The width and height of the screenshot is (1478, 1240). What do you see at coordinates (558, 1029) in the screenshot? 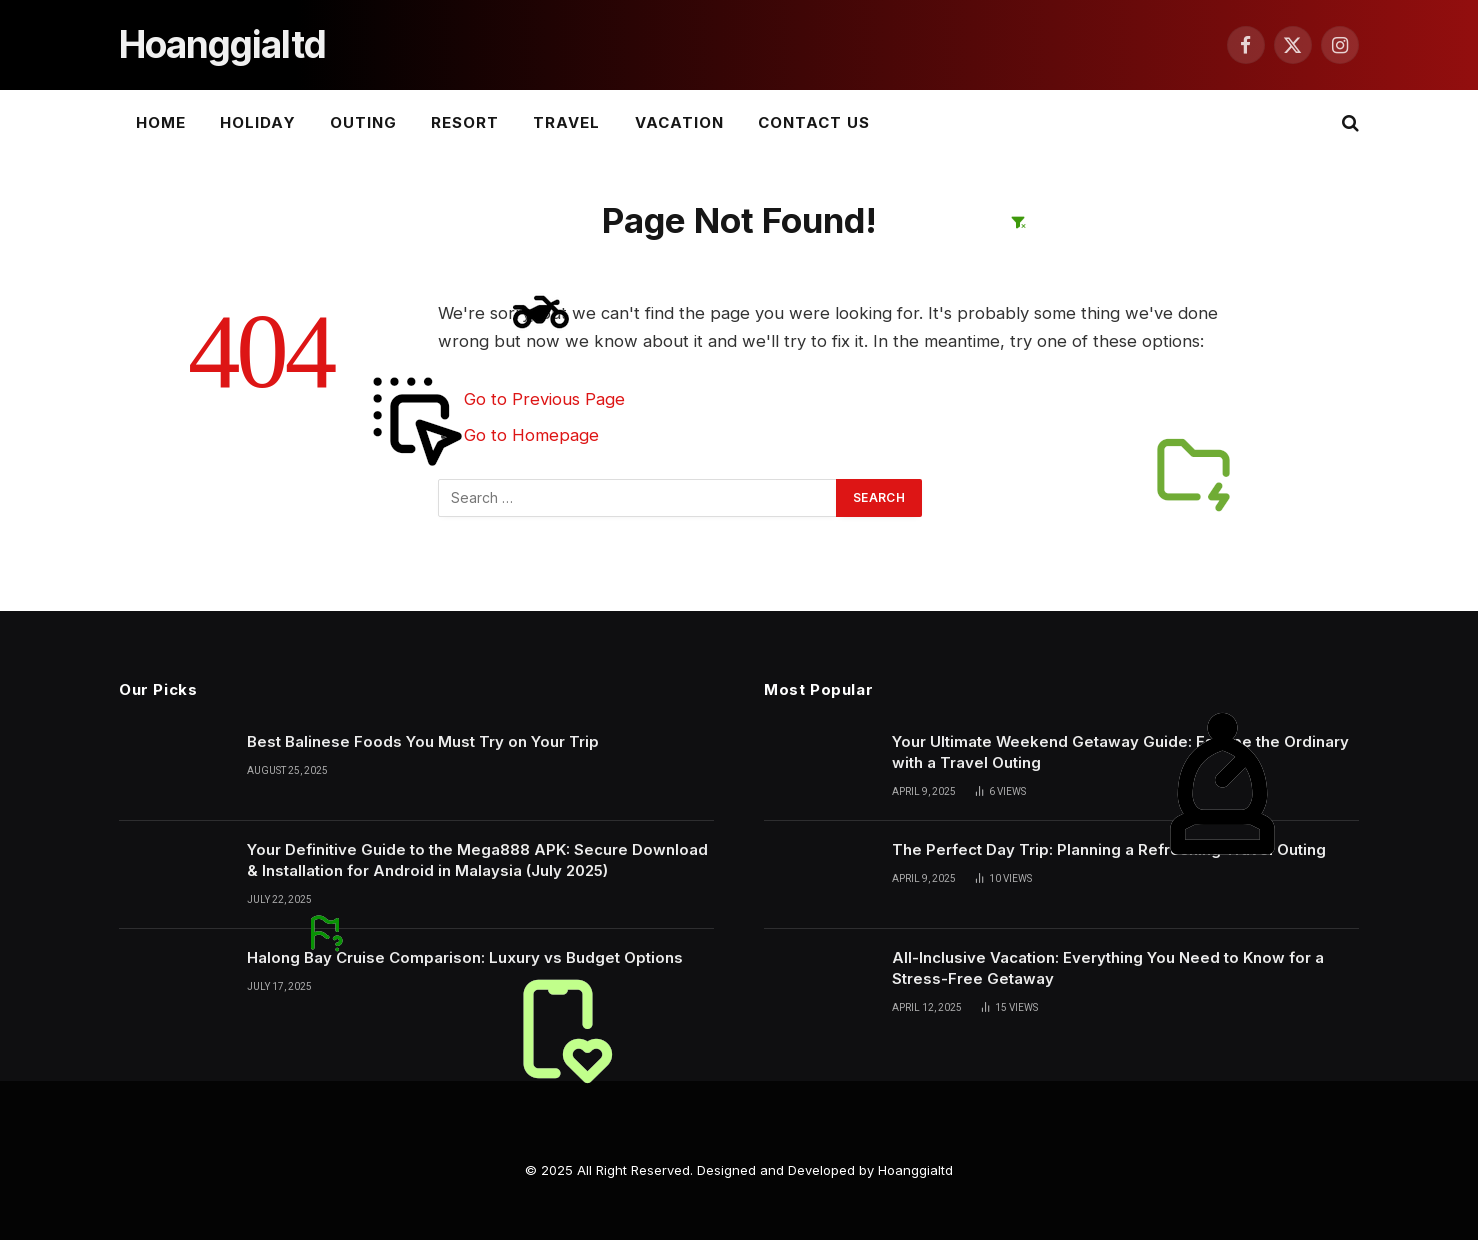
I see `add device to favorites` at bounding box center [558, 1029].